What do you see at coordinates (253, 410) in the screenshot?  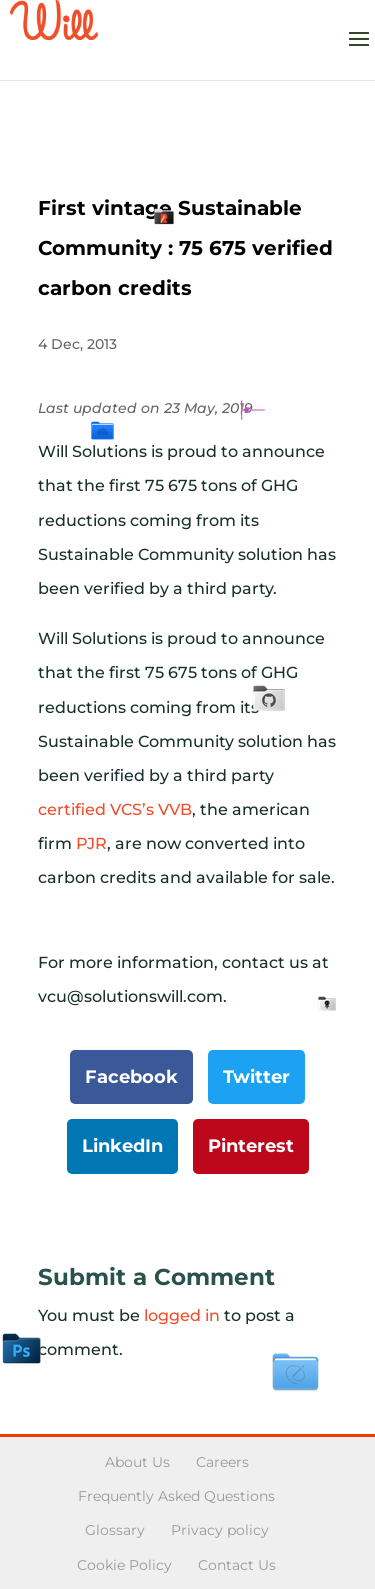 I see `go to the first item in a list or sequence` at bounding box center [253, 410].